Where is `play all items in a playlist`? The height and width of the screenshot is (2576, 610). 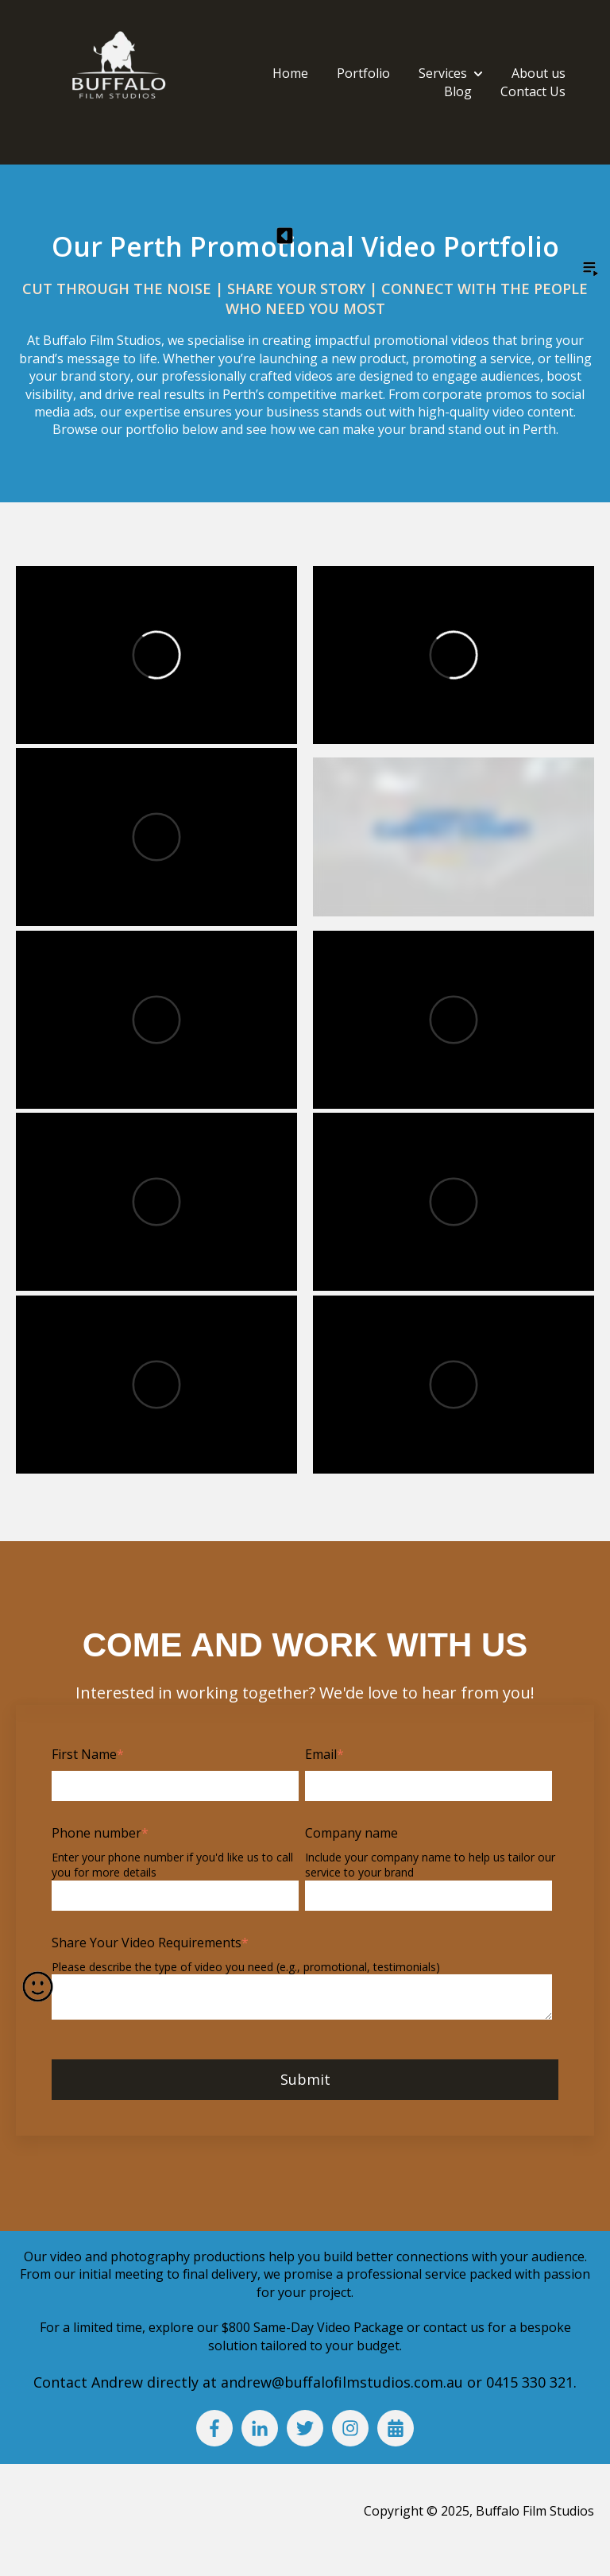
play all items in a playlist is located at coordinates (591, 268).